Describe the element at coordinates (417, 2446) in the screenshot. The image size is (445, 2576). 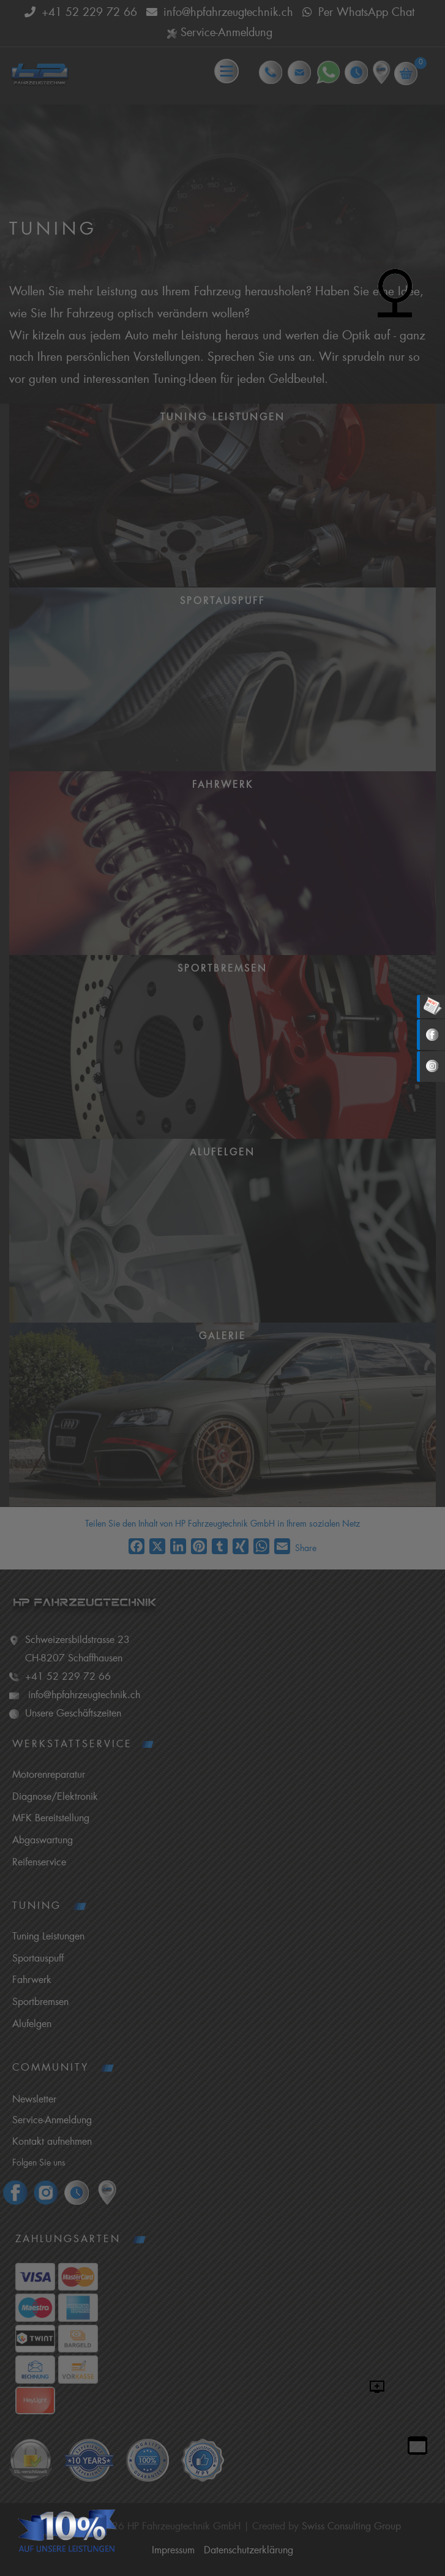
I see `open a web browser or web view` at that location.